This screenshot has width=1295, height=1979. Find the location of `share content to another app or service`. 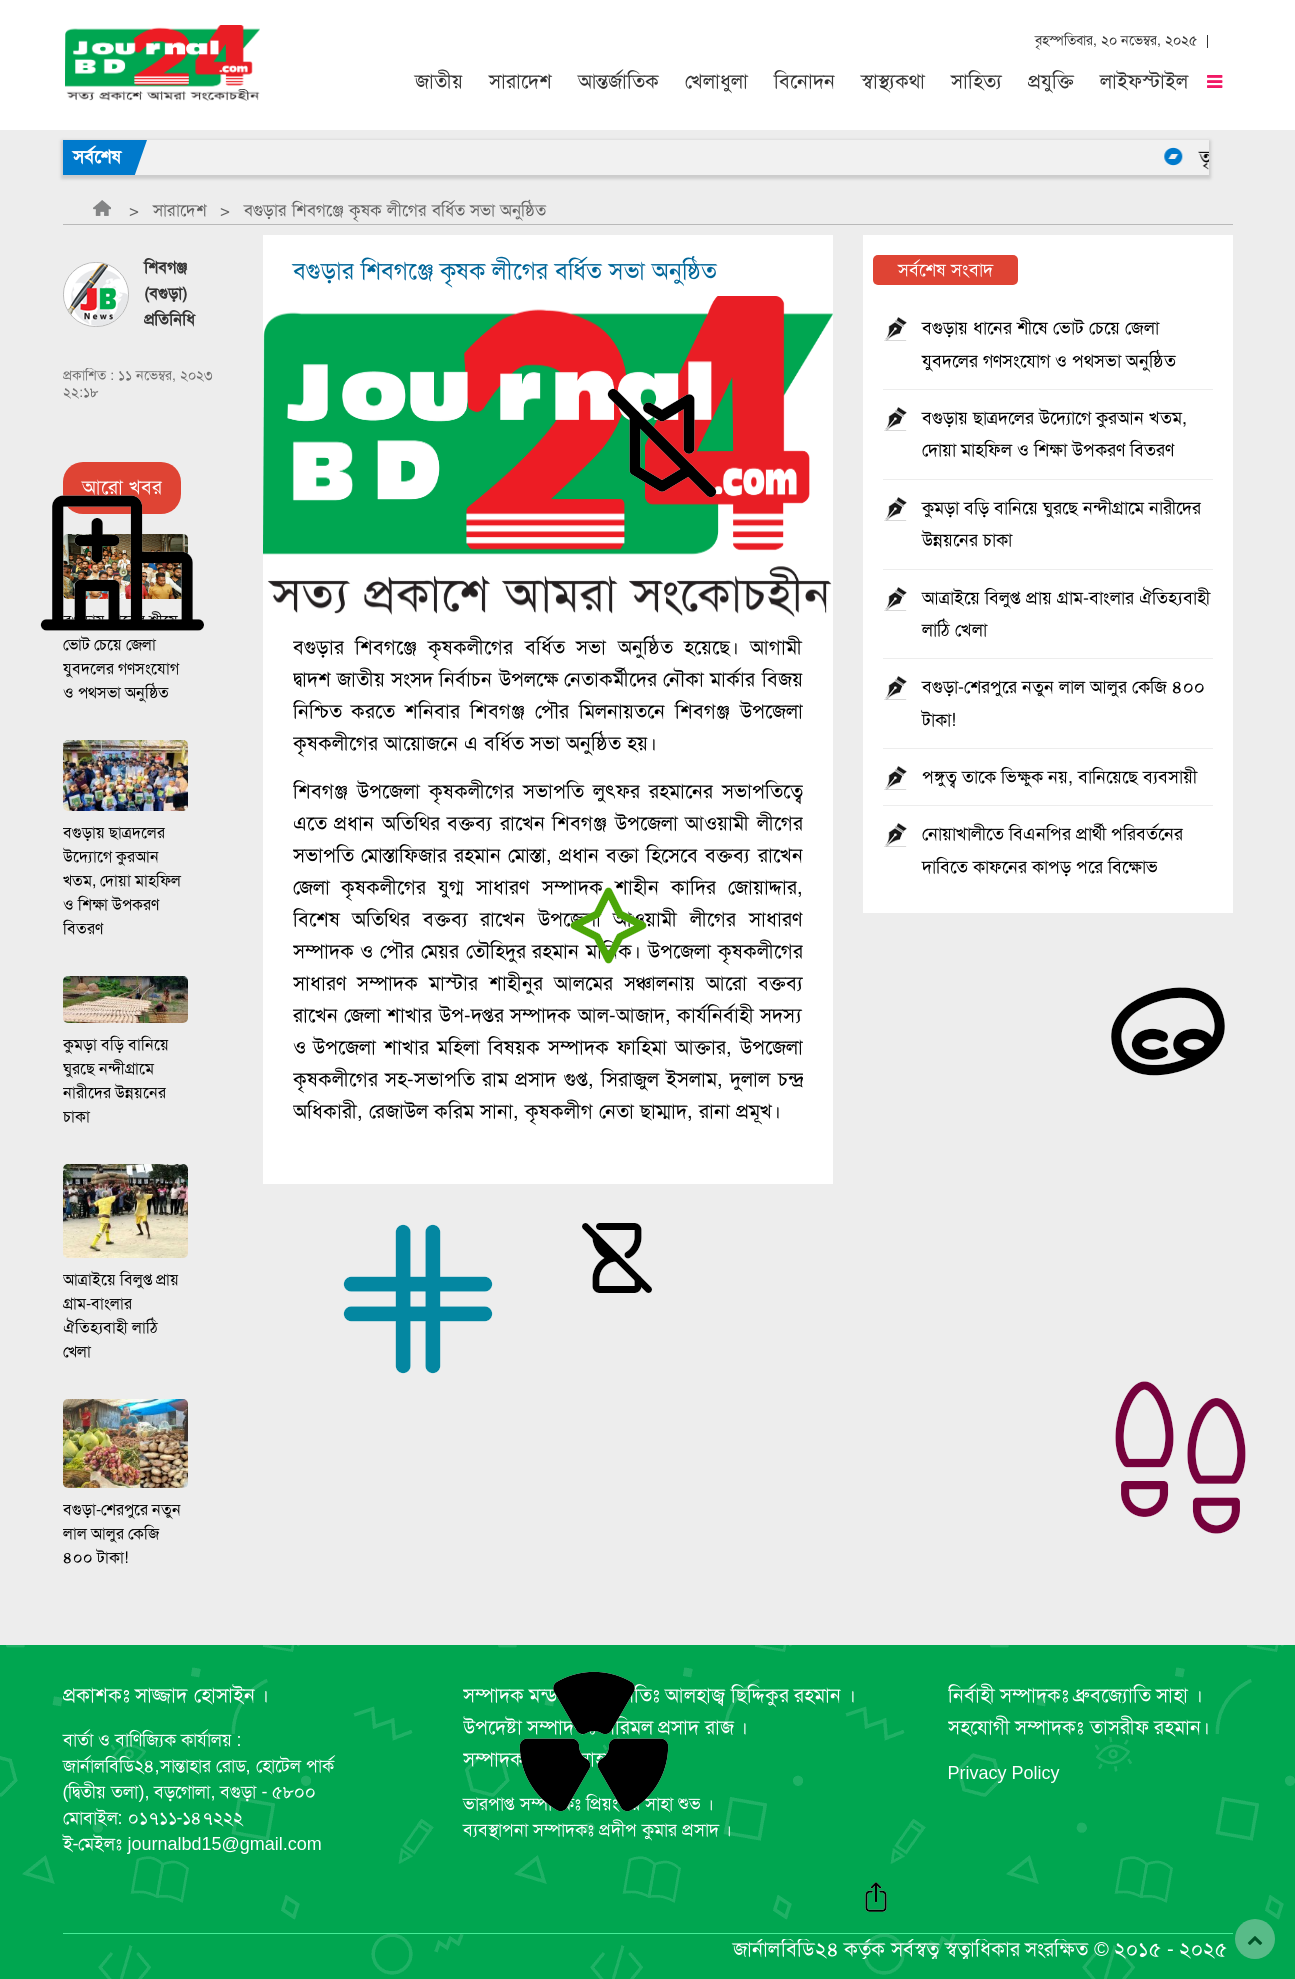

share content to another app or service is located at coordinates (876, 1897).